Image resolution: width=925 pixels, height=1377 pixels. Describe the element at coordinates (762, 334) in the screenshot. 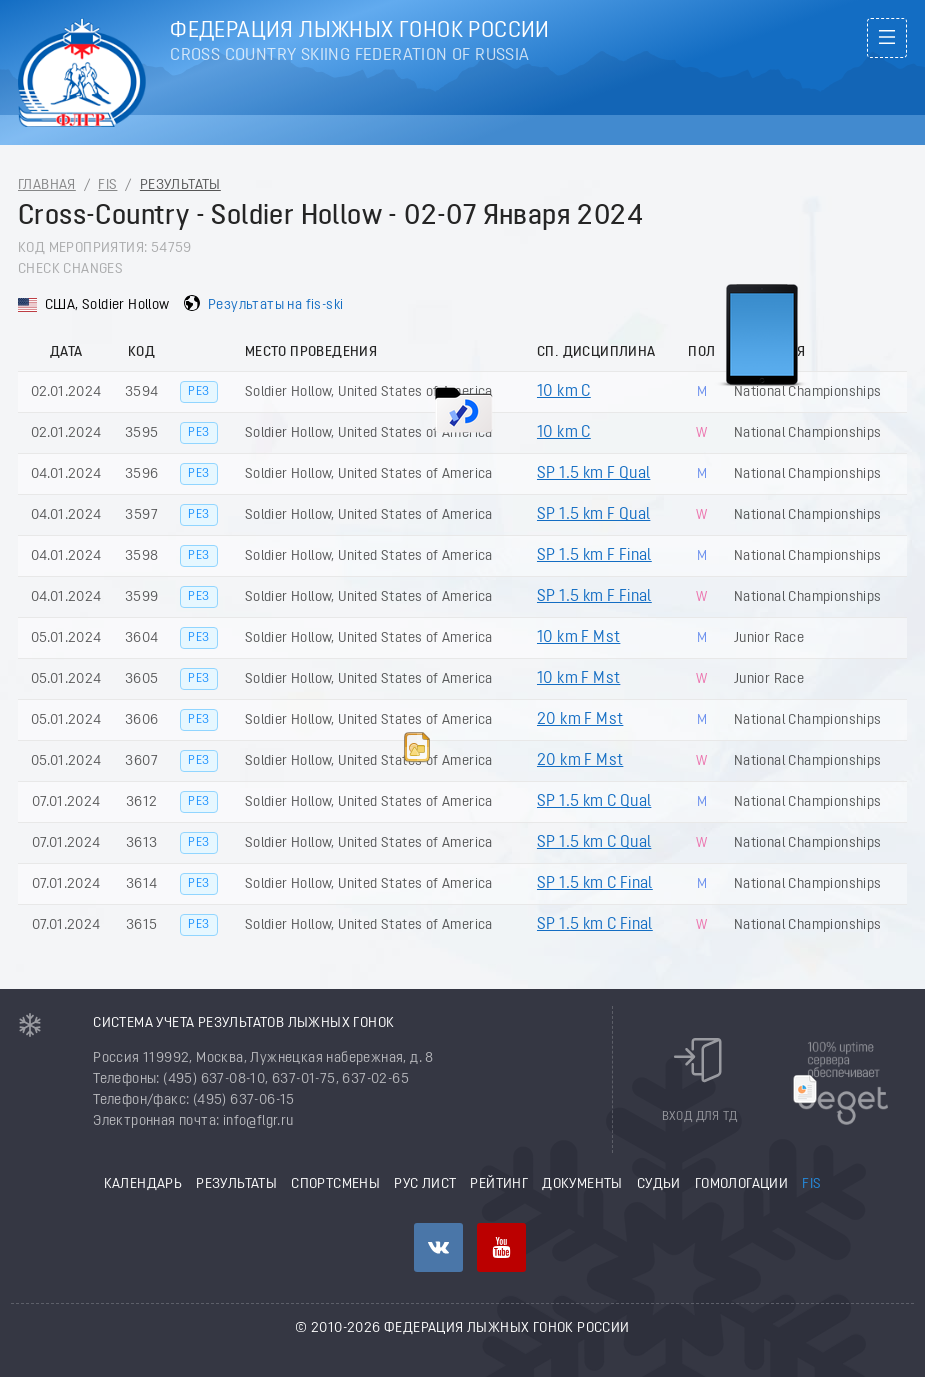

I see `indicates a connected iPad with cellular capability` at that location.